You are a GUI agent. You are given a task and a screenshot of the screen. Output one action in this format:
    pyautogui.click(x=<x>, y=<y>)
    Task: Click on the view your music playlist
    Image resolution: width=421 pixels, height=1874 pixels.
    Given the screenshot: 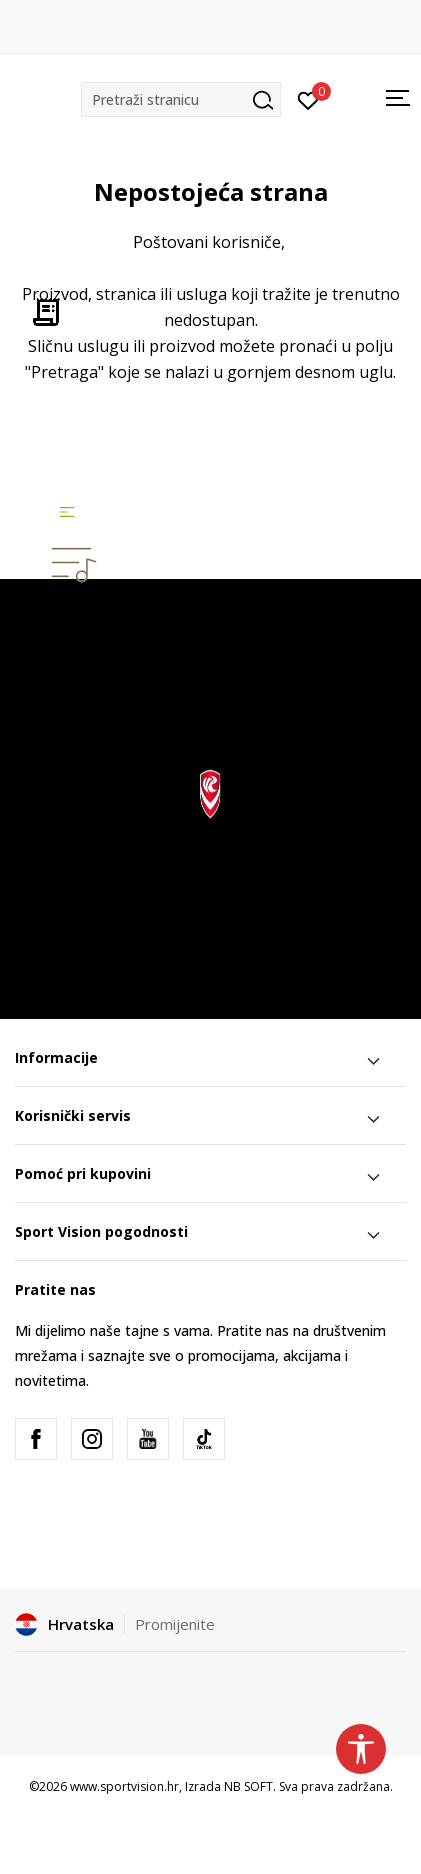 What is the action you would take?
    pyautogui.click(x=71, y=562)
    